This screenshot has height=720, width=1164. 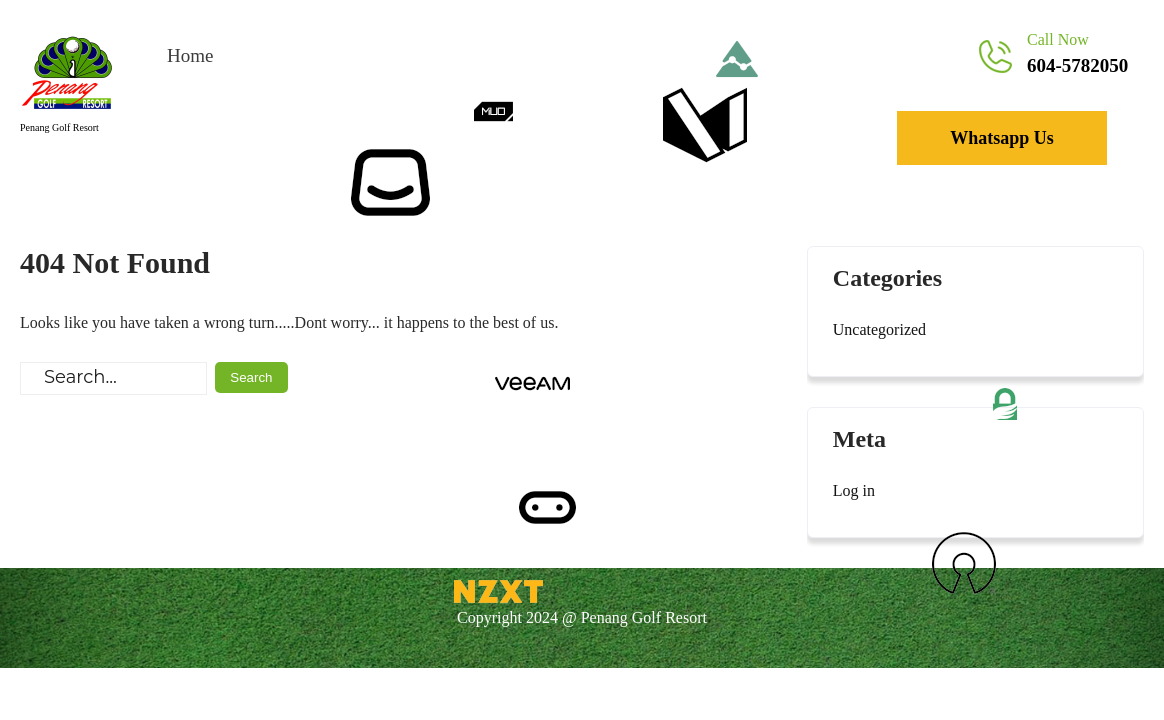 What do you see at coordinates (532, 383) in the screenshot?
I see `Veeam company logo` at bounding box center [532, 383].